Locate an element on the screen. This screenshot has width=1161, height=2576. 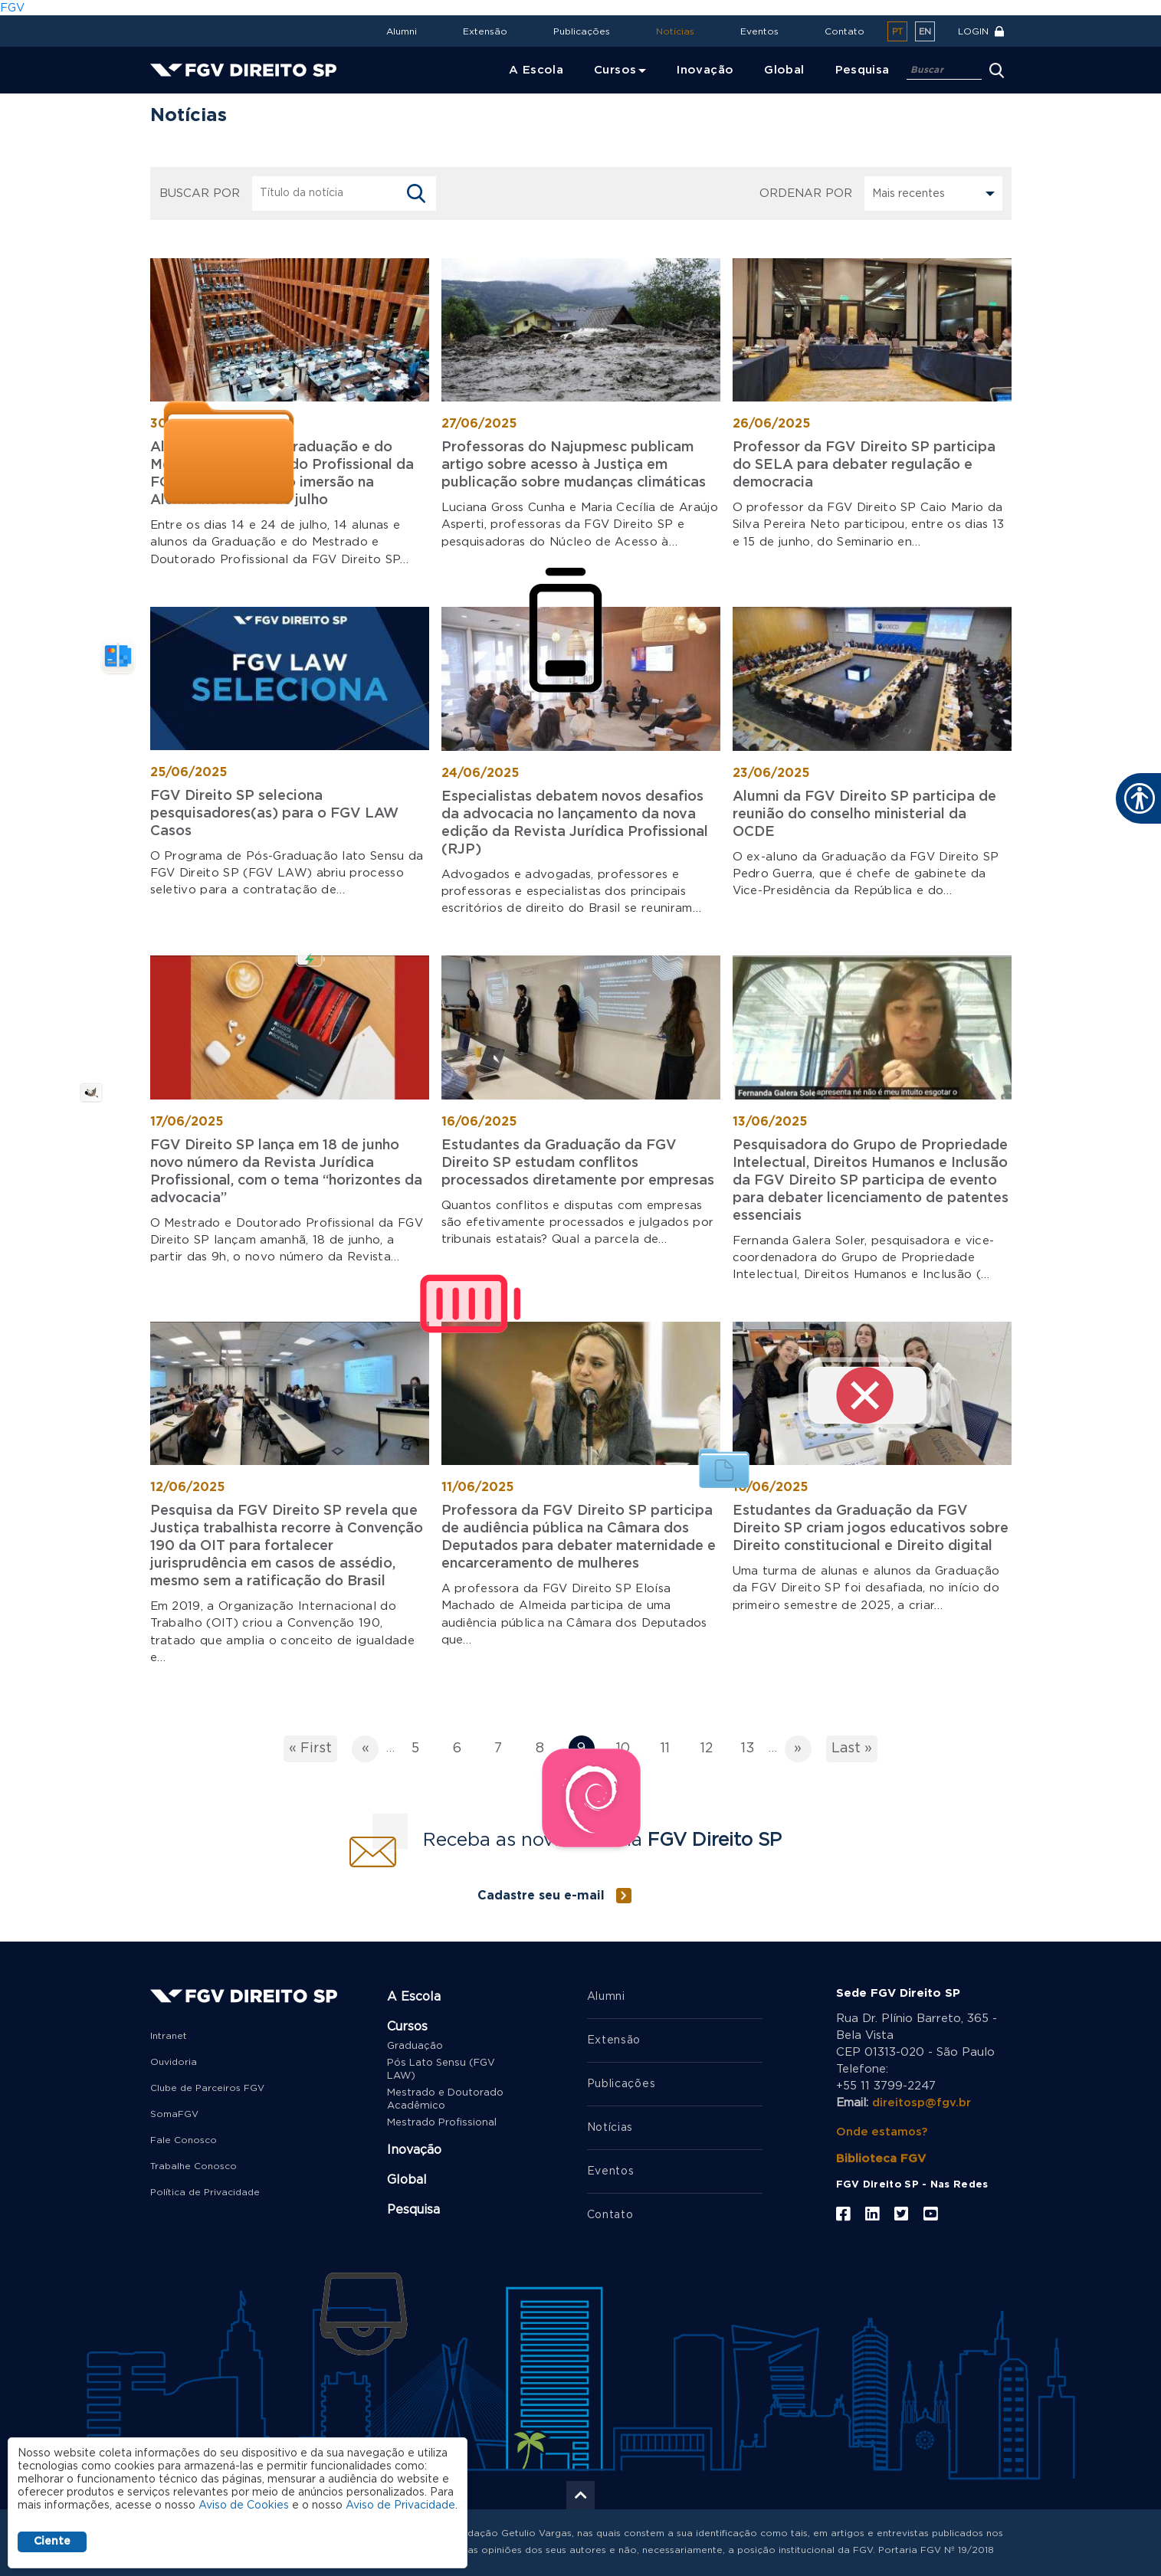
battery at 40% and currently charging is located at coordinates (310, 959).